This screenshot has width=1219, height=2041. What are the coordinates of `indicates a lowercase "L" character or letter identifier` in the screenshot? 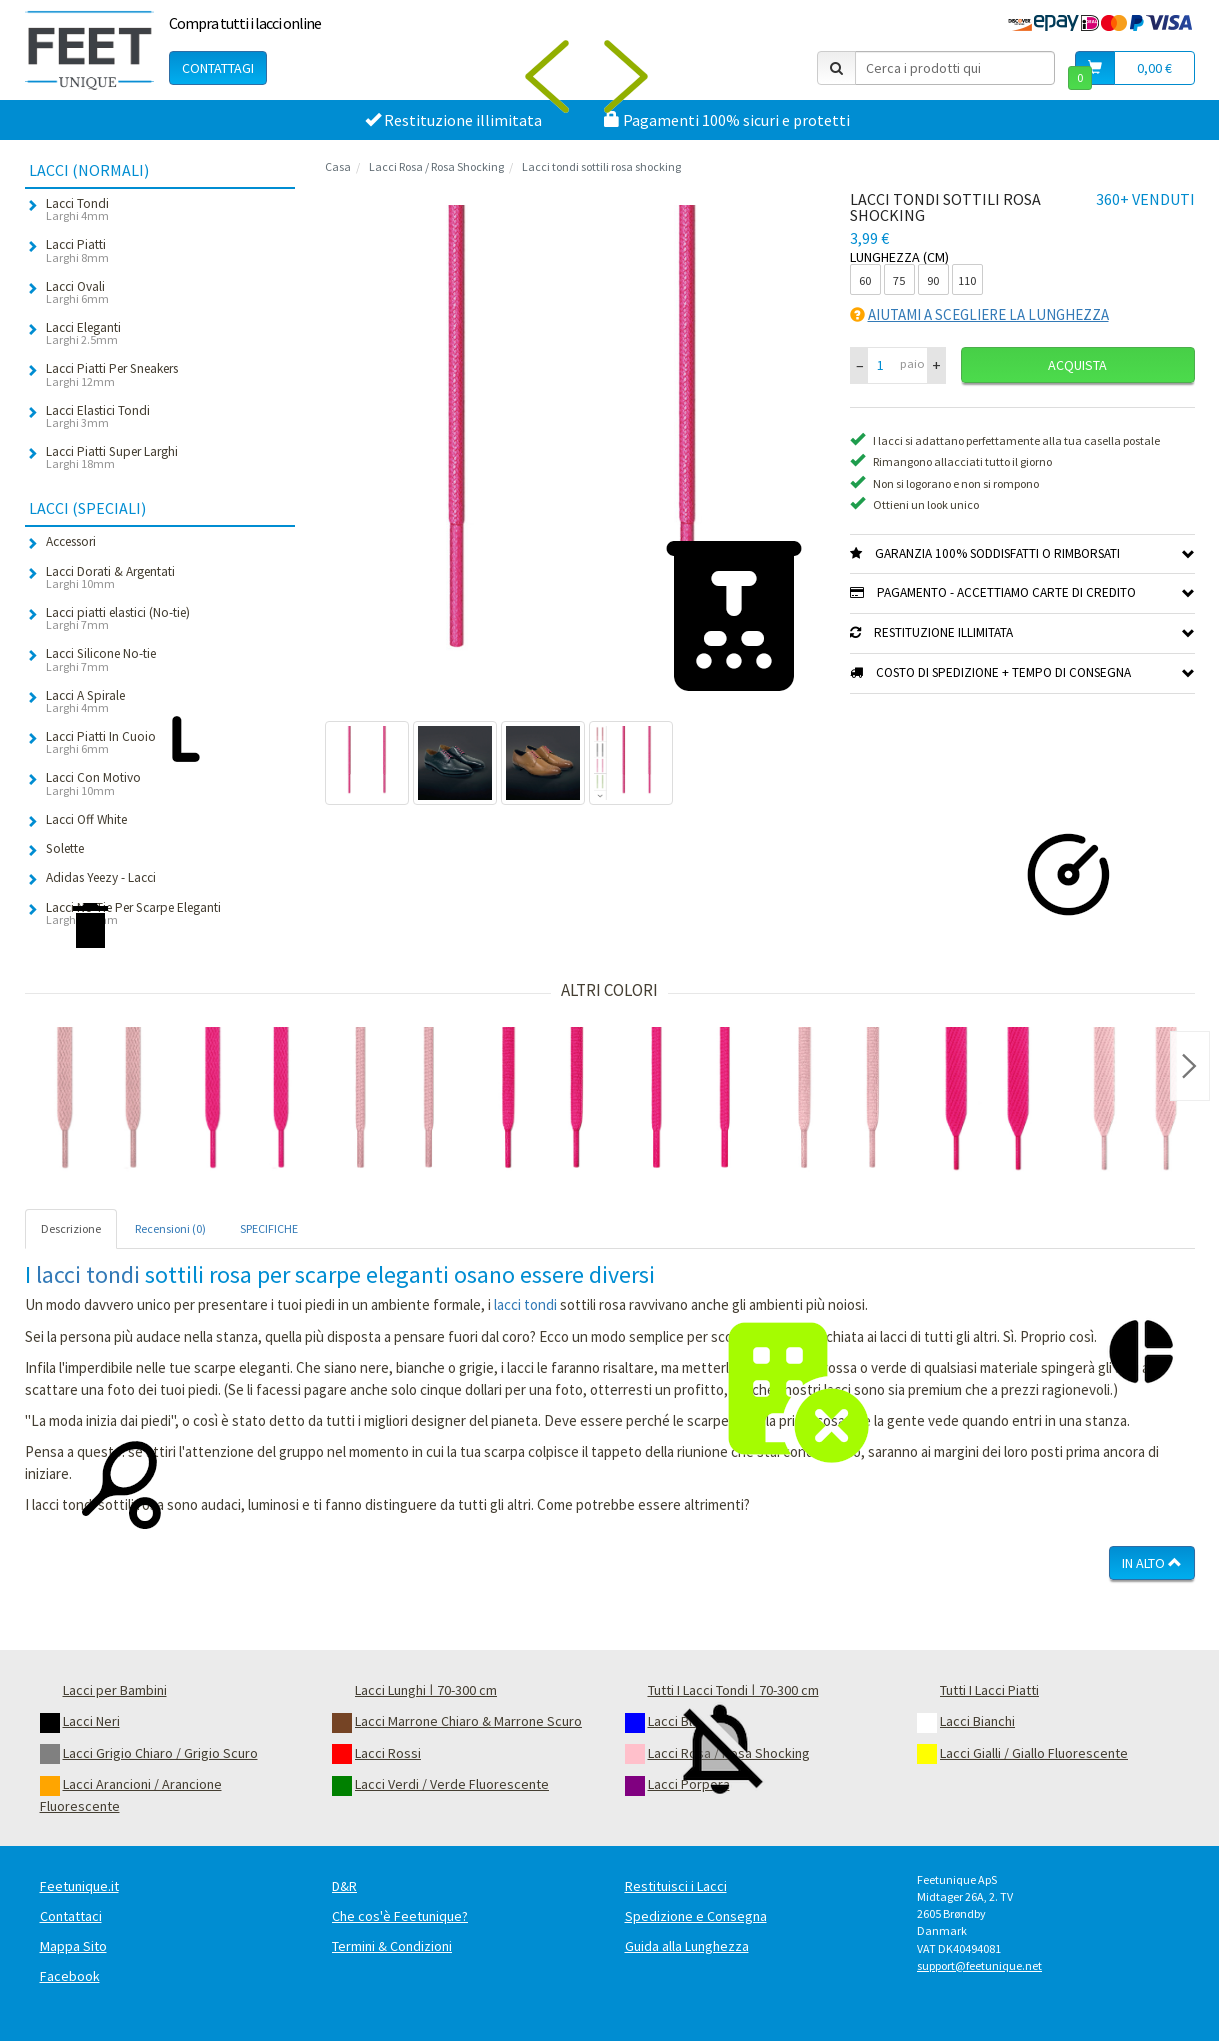 It's located at (186, 739).